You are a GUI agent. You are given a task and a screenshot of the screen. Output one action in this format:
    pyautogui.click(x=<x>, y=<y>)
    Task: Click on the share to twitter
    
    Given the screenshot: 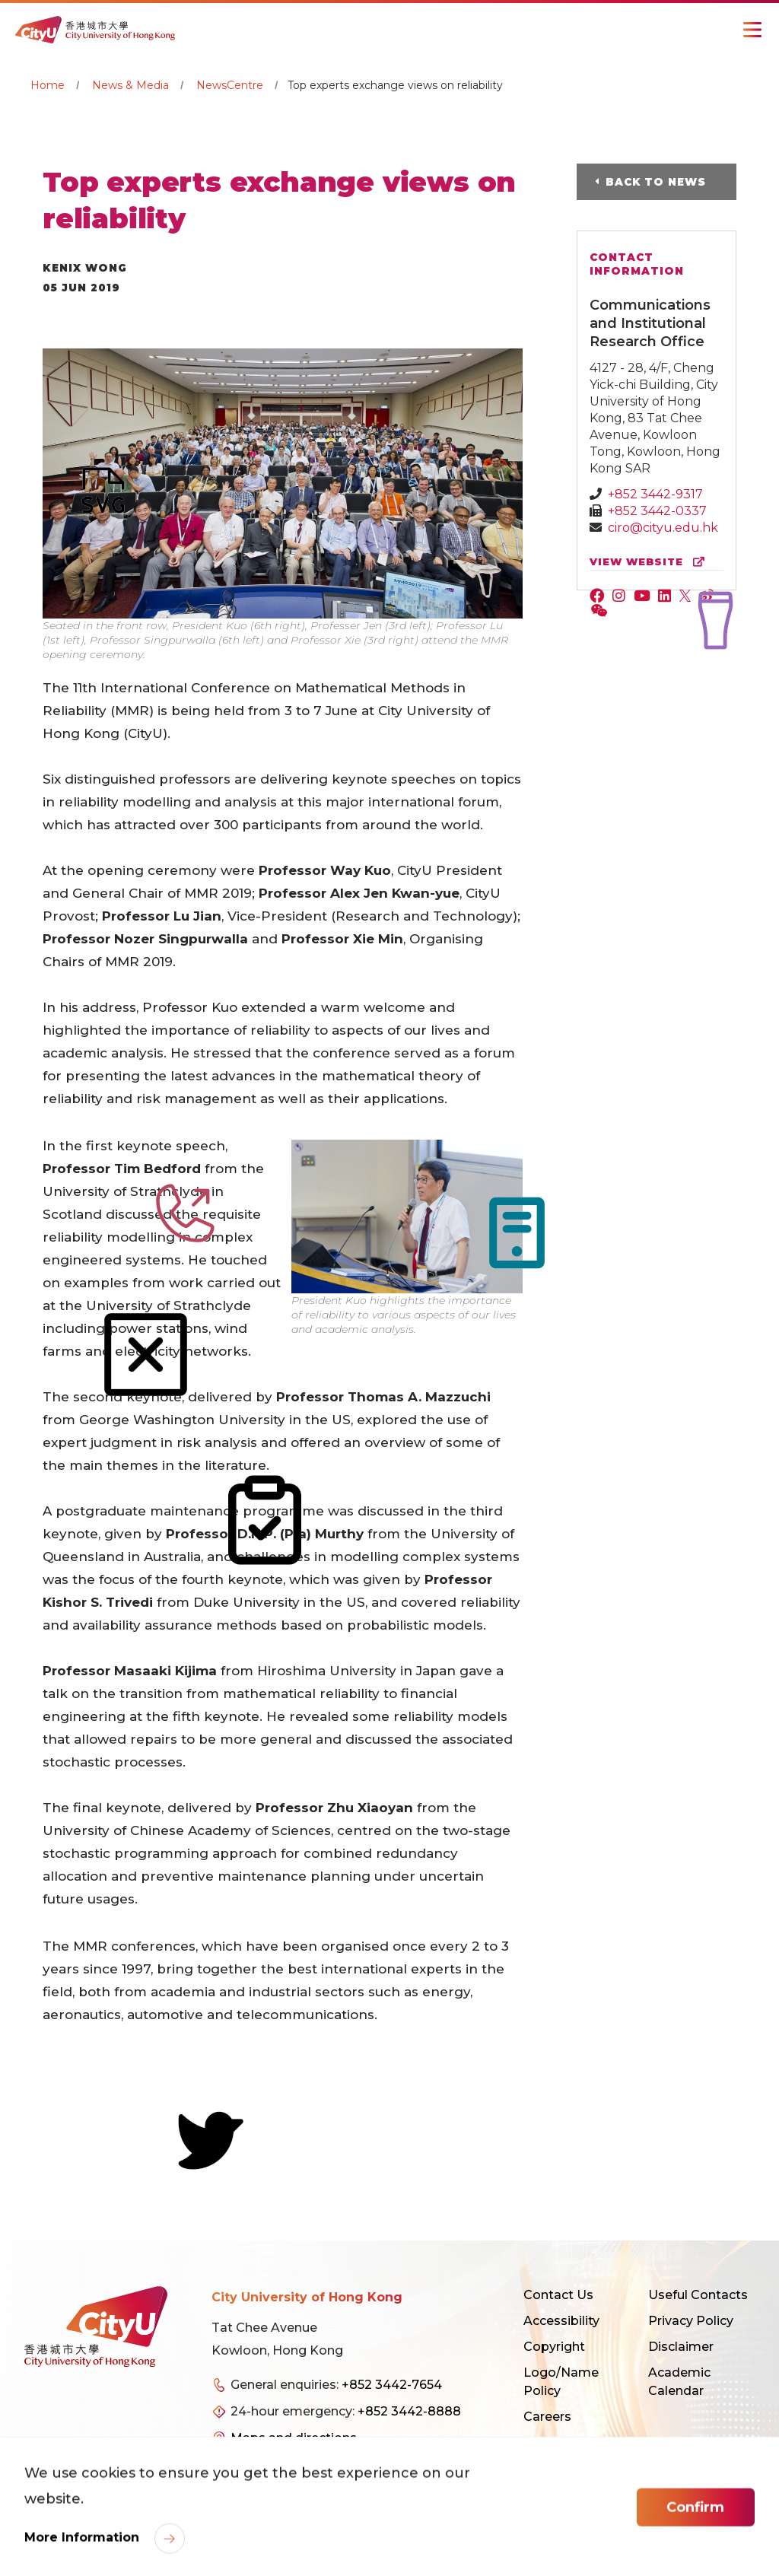 What is the action you would take?
    pyautogui.click(x=207, y=2138)
    